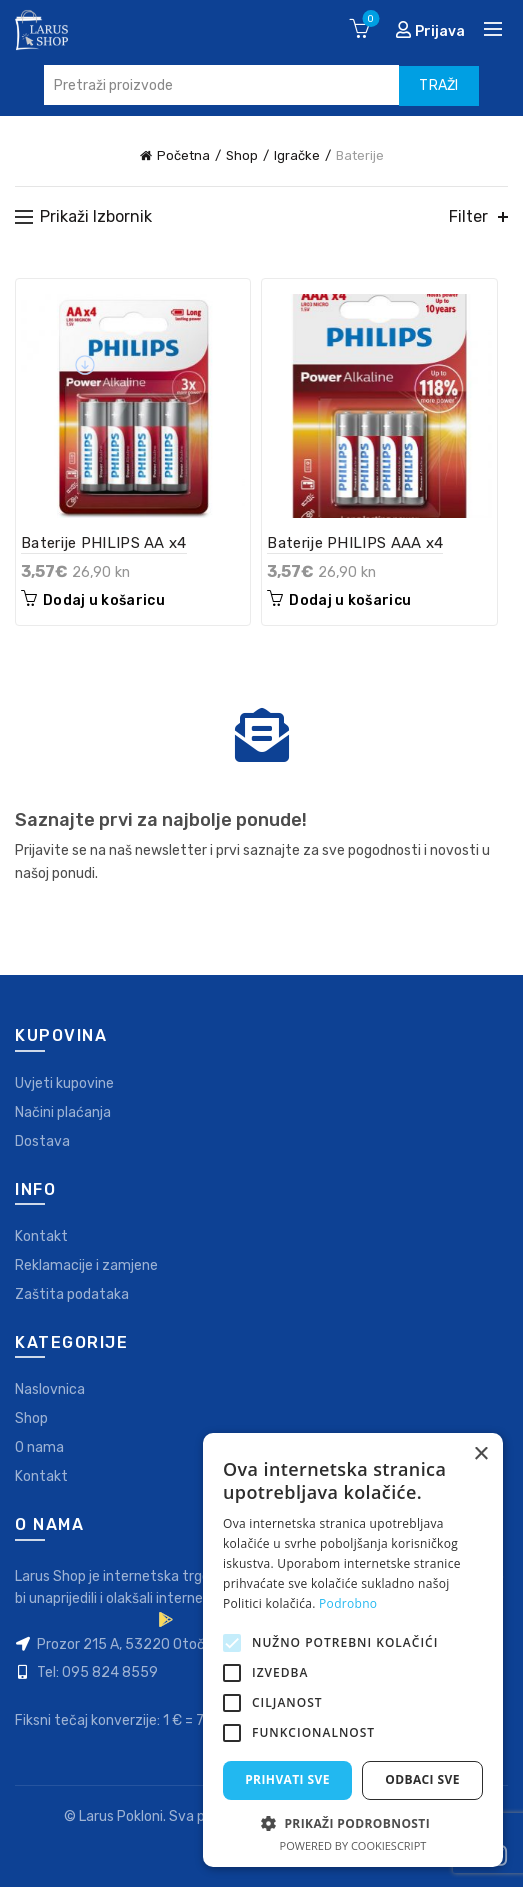  What do you see at coordinates (85, 365) in the screenshot?
I see `download file or content` at bounding box center [85, 365].